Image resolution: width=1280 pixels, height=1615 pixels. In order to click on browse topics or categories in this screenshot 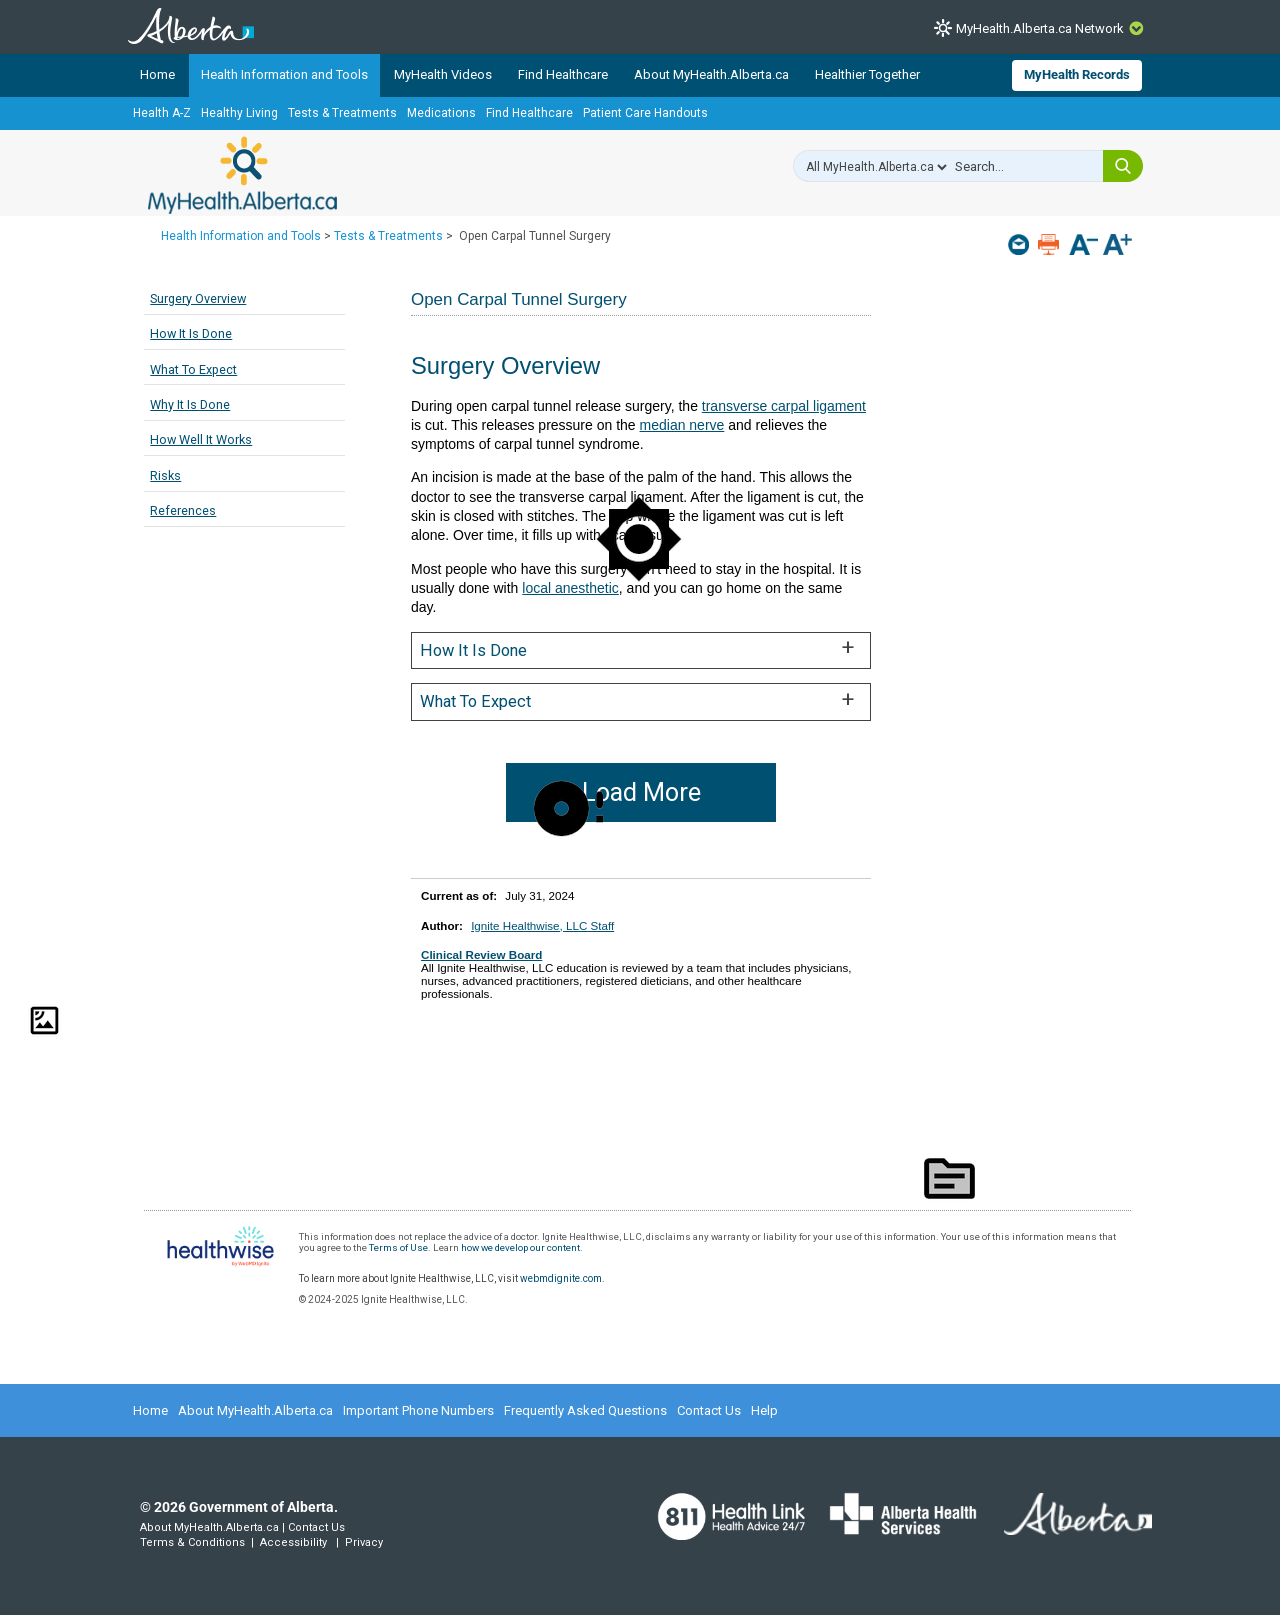, I will do `click(949, 1178)`.